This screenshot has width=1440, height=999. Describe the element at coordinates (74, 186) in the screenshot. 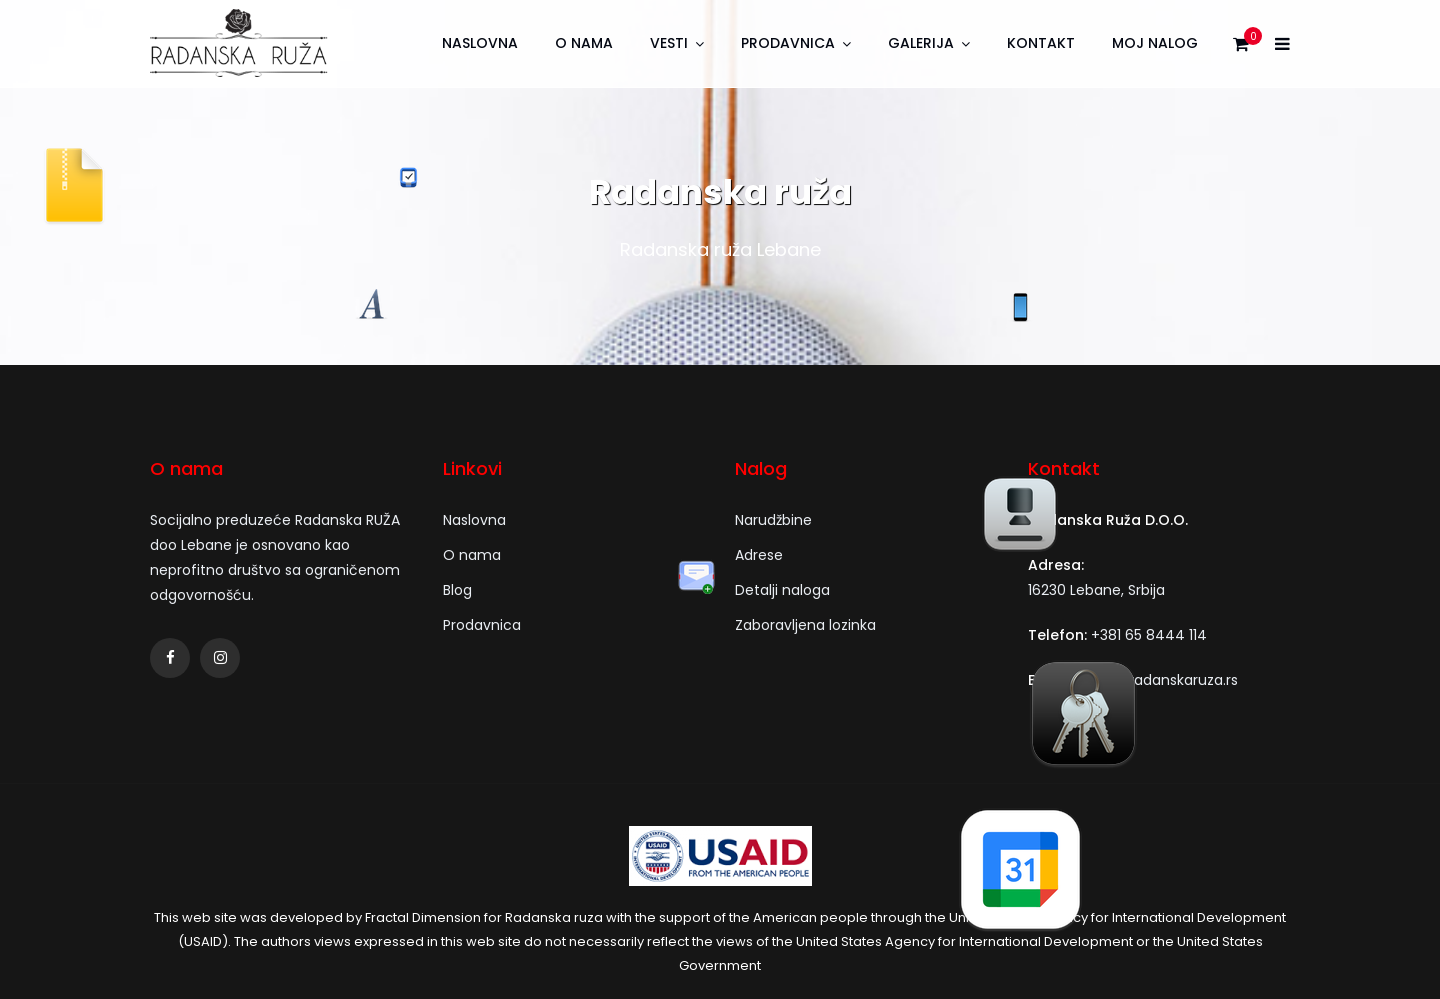

I see `a compressed gzip archive file` at that location.